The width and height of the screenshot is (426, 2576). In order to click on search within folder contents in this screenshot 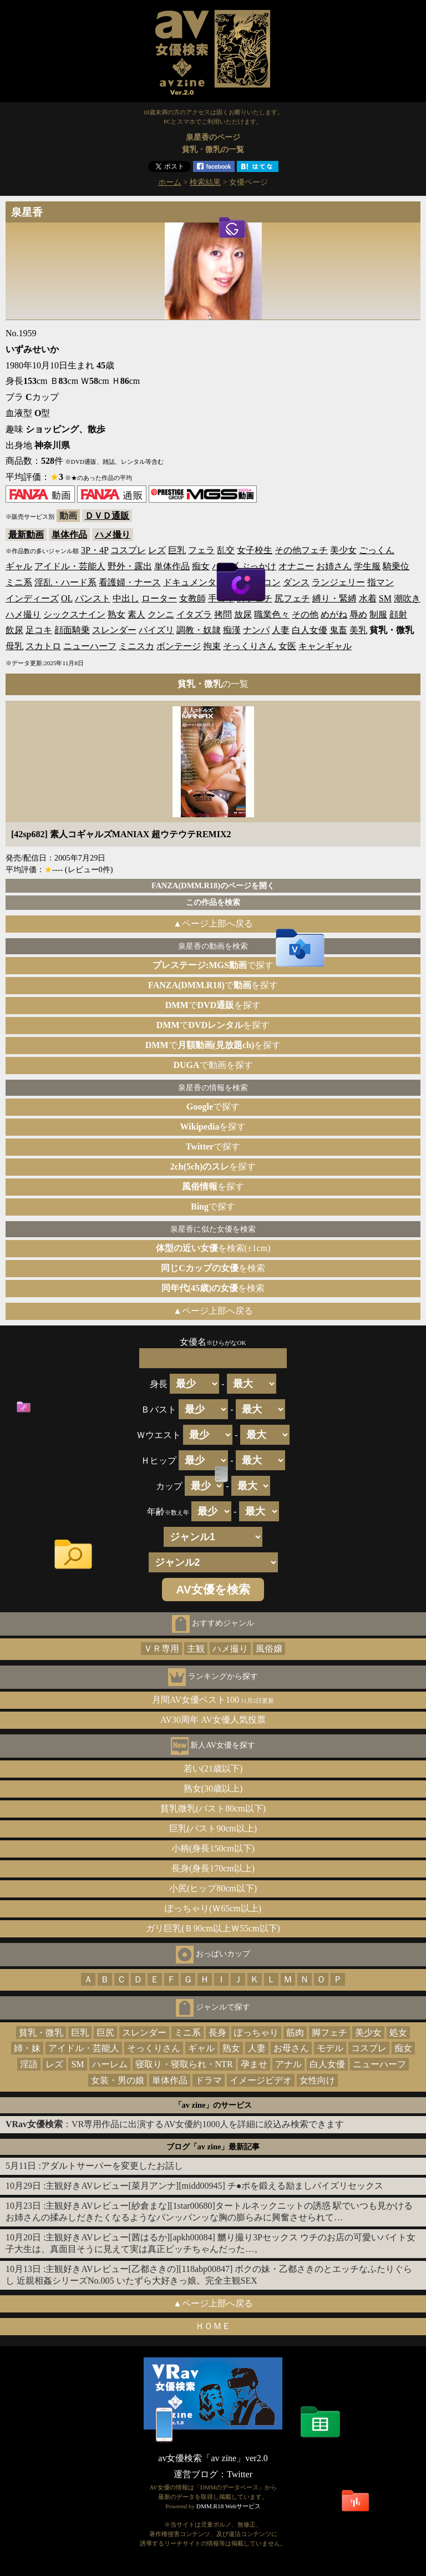, I will do `click(73, 1555)`.